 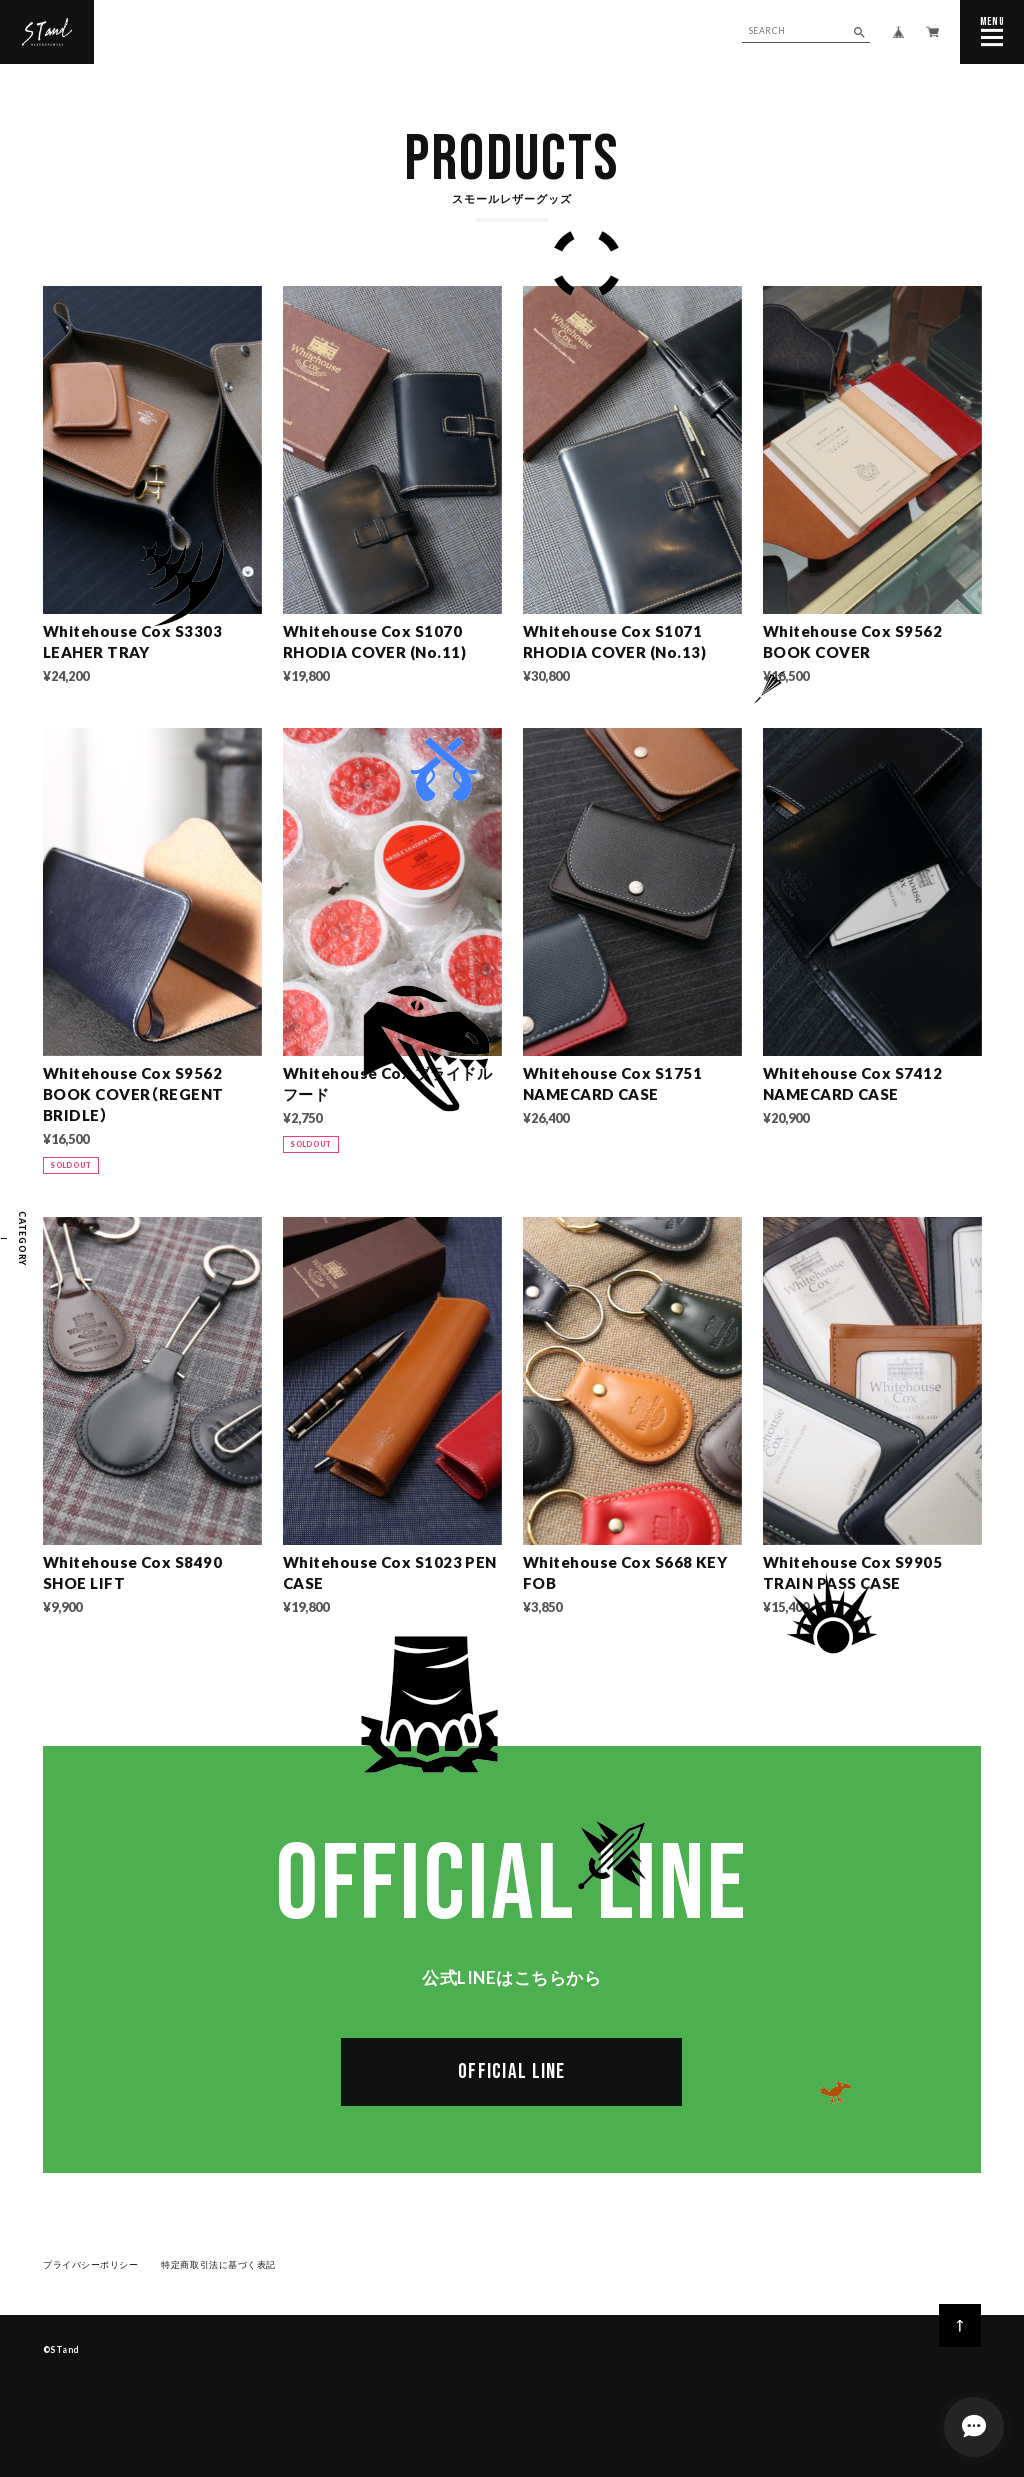 What do you see at coordinates (831, 1612) in the screenshot?
I see `view in-game time or day/night cycle` at bounding box center [831, 1612].